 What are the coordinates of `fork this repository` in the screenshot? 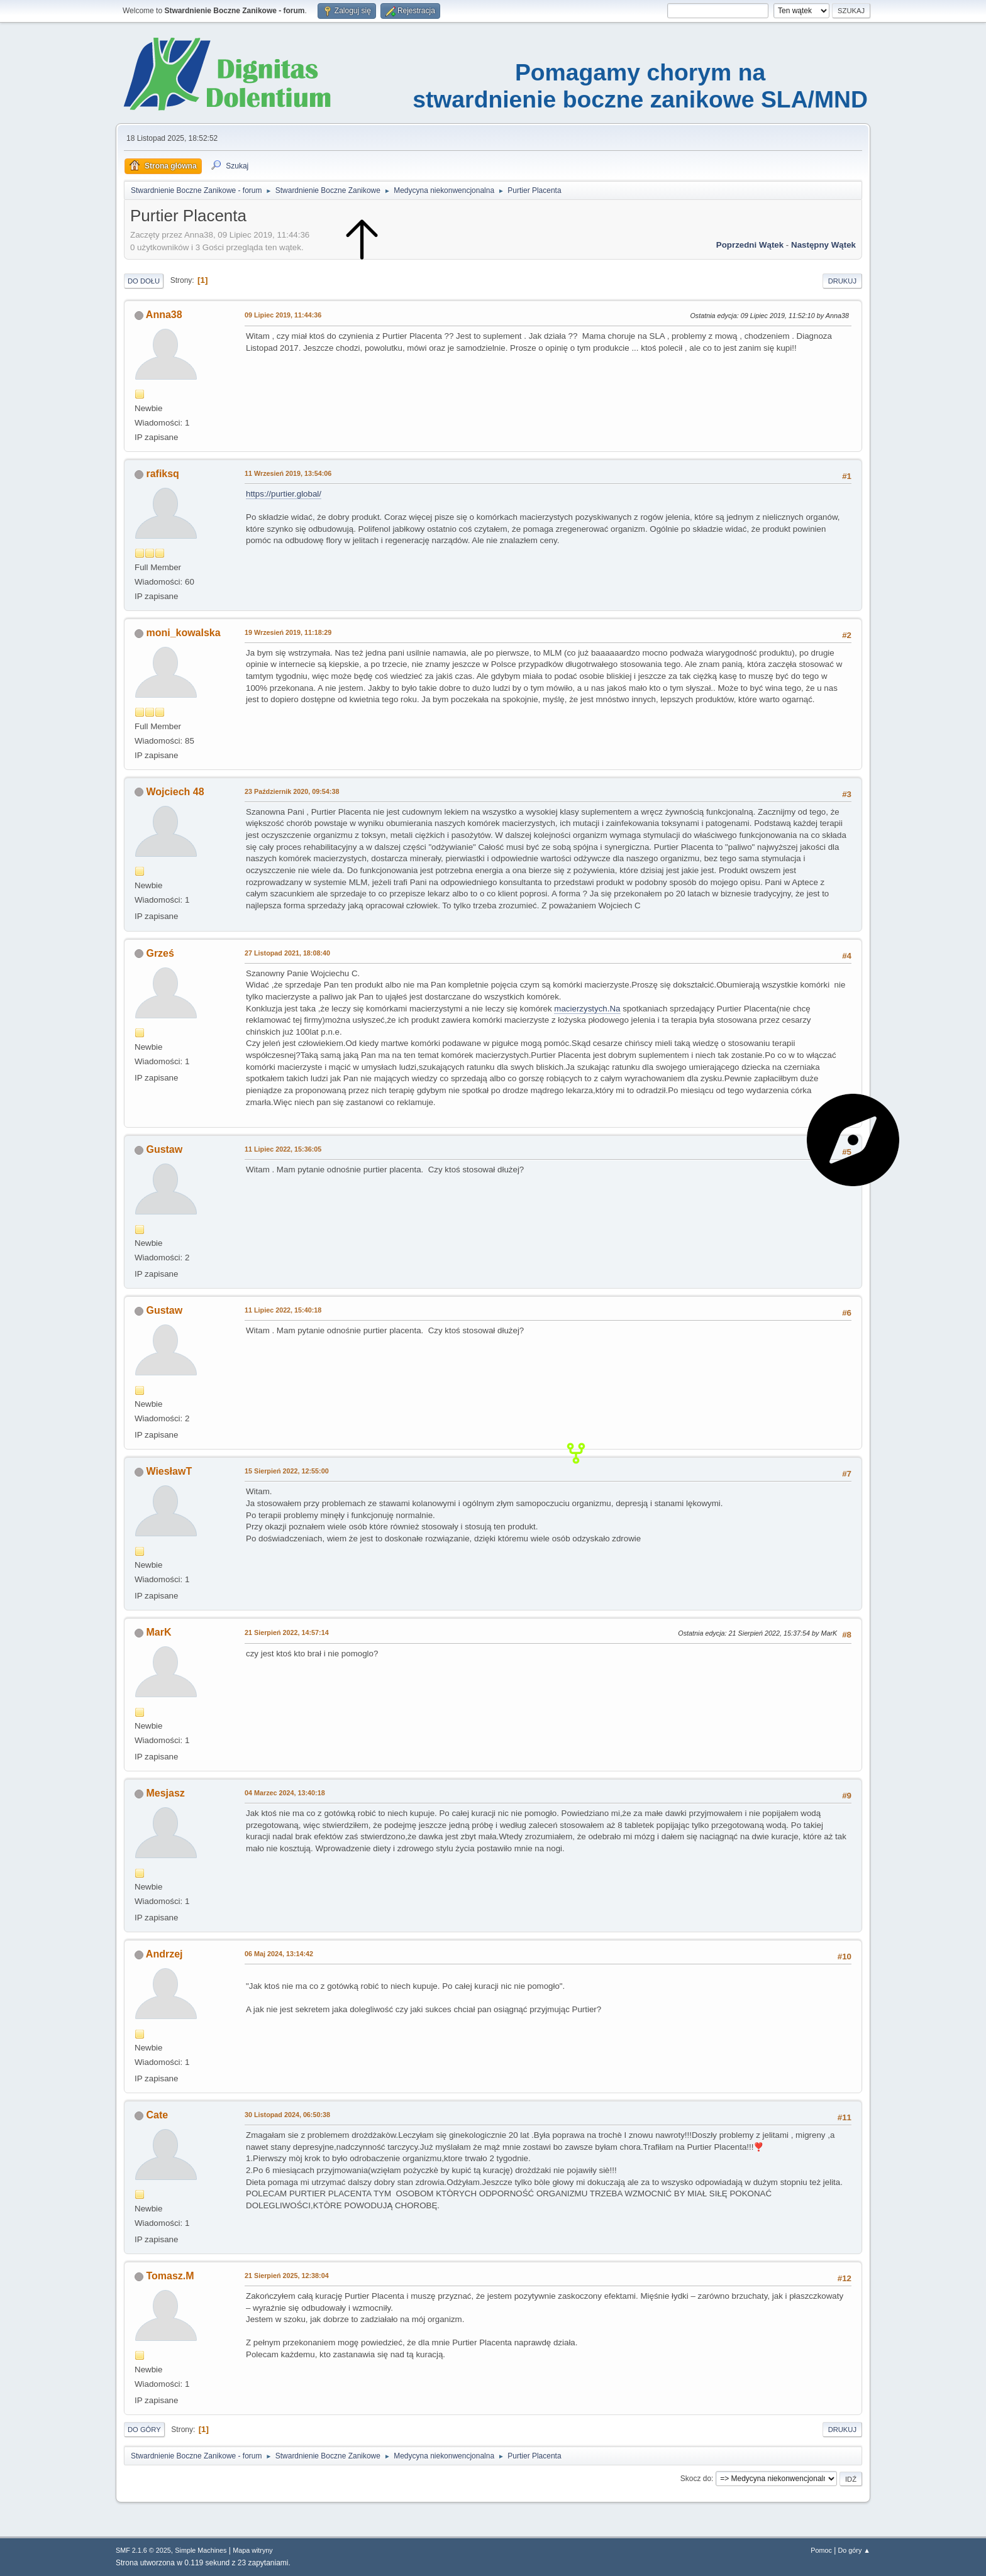 It's located at (576, 1453).